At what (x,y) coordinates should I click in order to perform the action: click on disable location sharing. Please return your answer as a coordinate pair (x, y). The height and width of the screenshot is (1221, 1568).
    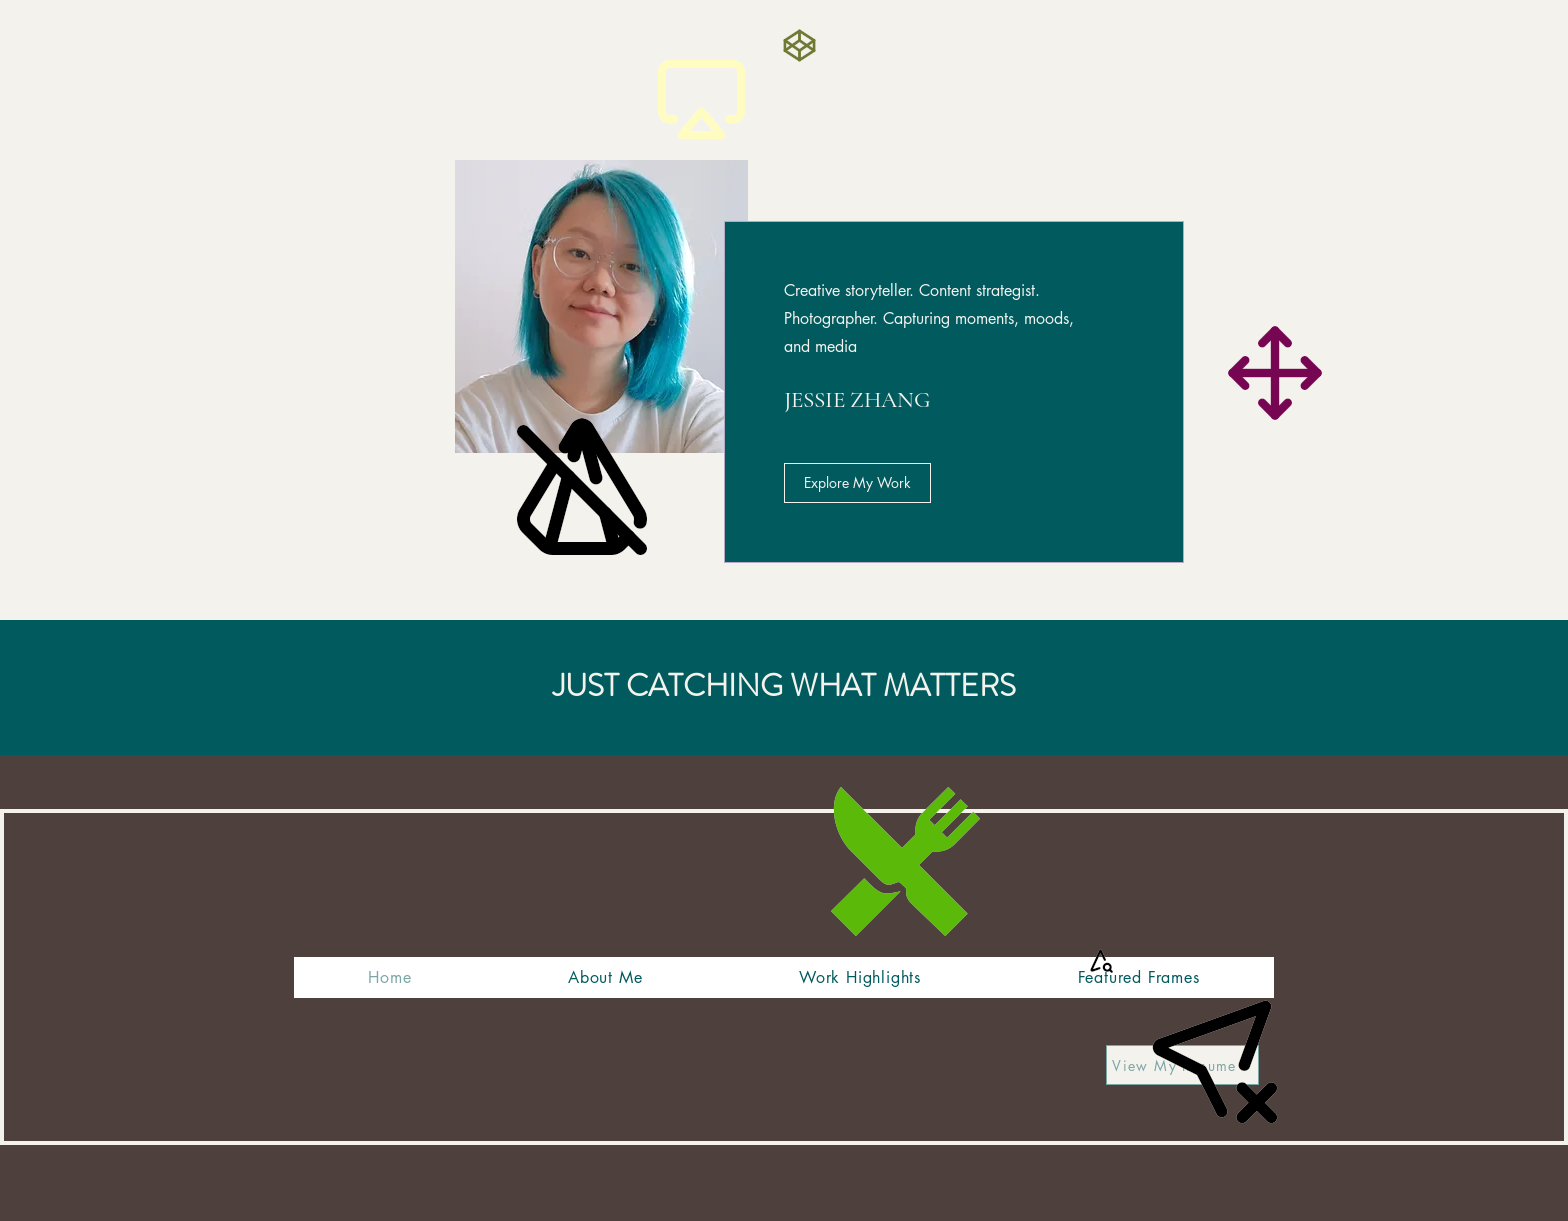
    Looking at the image, I should click on (1213, 1059).